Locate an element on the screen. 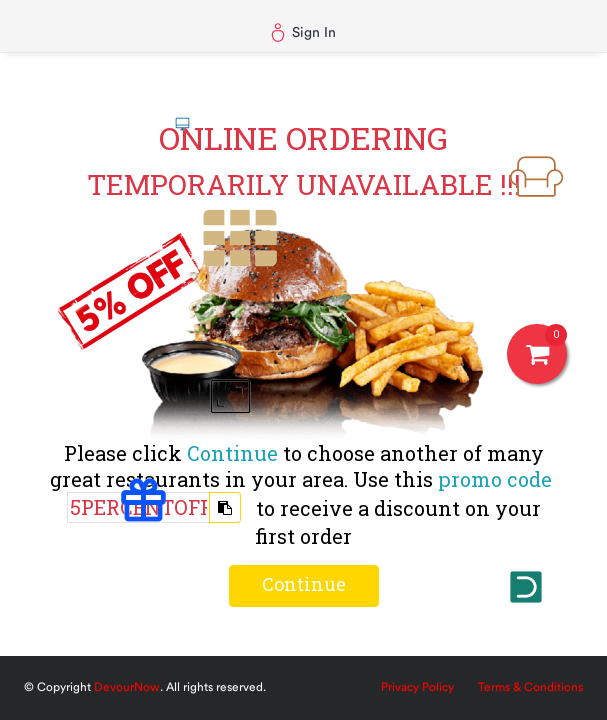  view or redeem a gift is located at coordinates (143, 502).